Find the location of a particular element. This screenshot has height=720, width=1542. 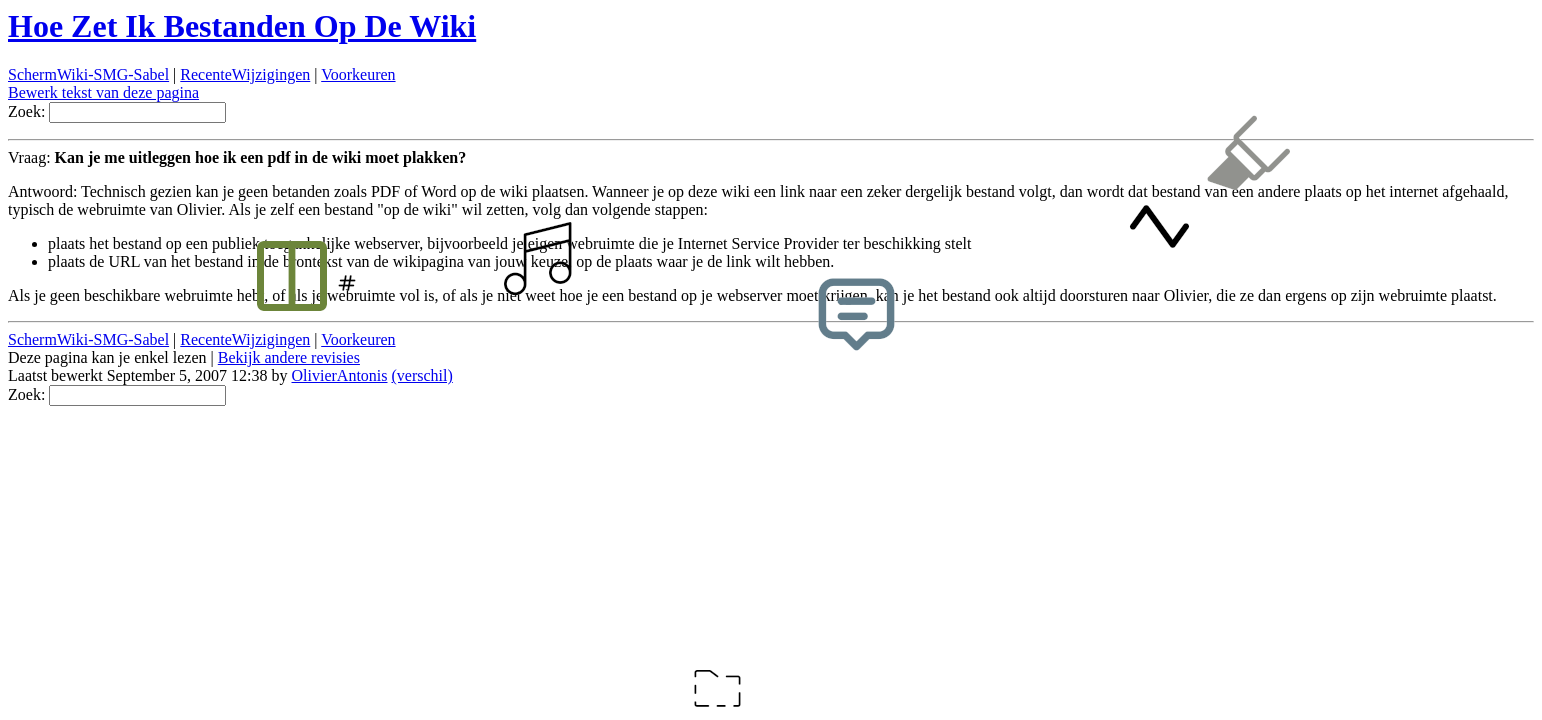

open messaging or chat is located at coordinates (856, 312).